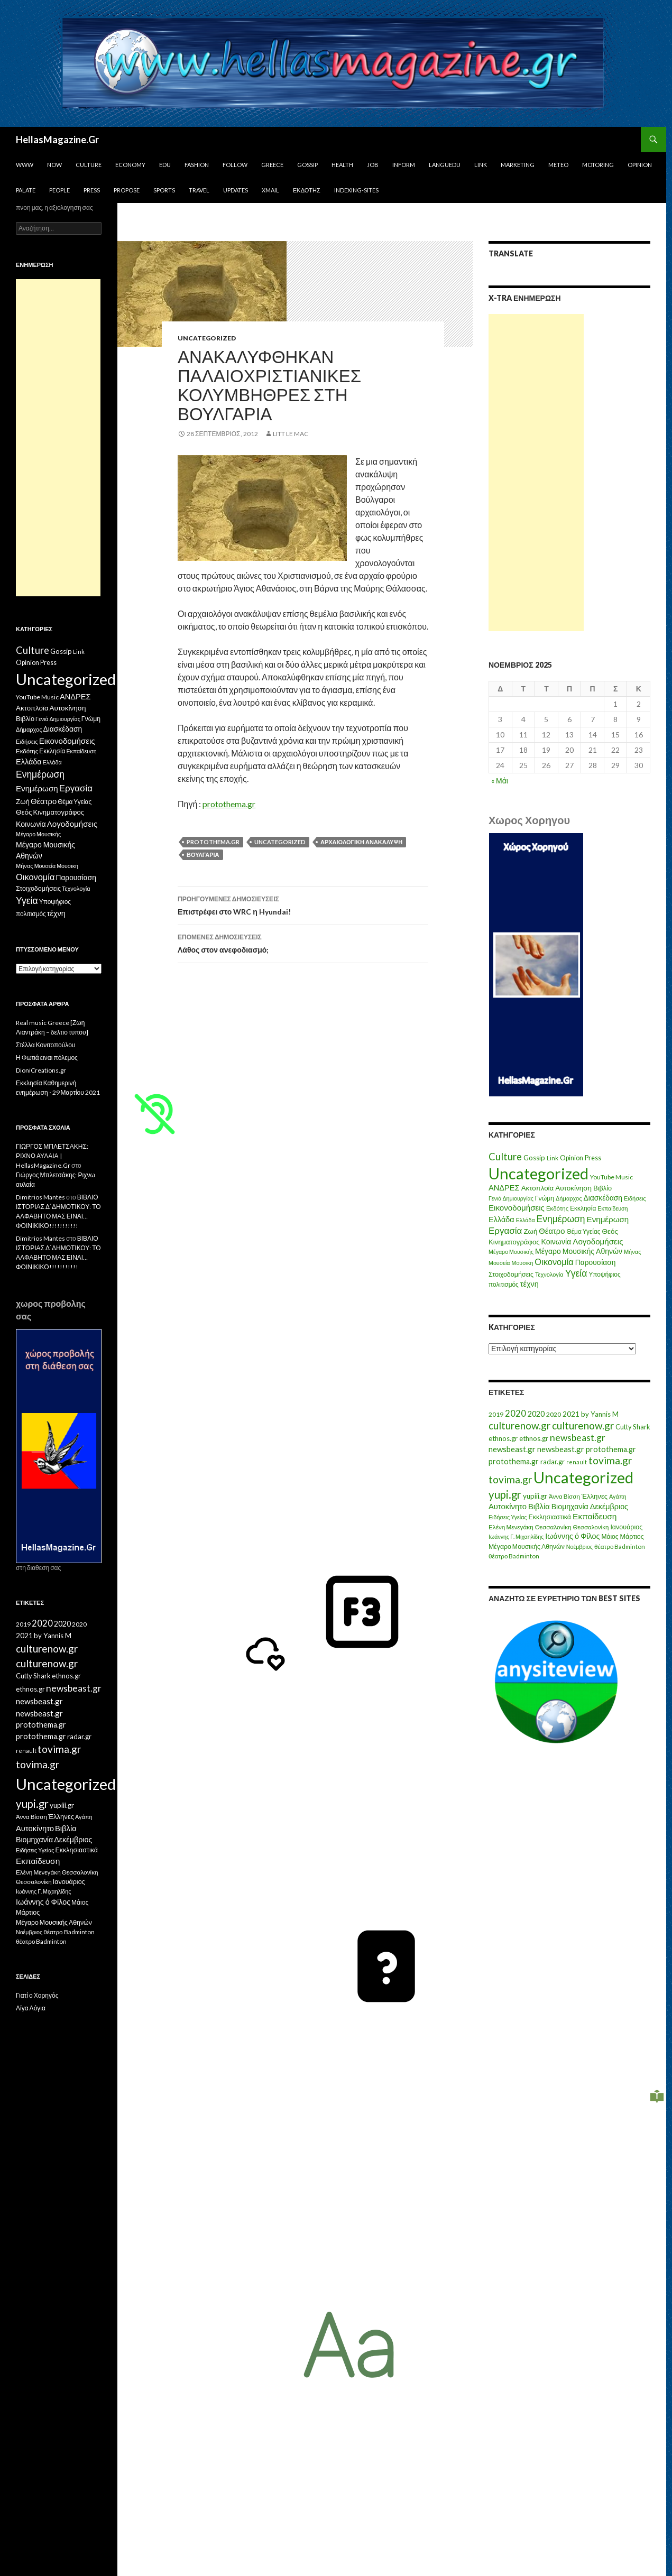 The width and height of the screenshot is (672, 2576). What do you see at coordinates (386, 1966) in the screenshot?
I see `unknown or unrecognized device detected` at bounding box center [386, 1966].